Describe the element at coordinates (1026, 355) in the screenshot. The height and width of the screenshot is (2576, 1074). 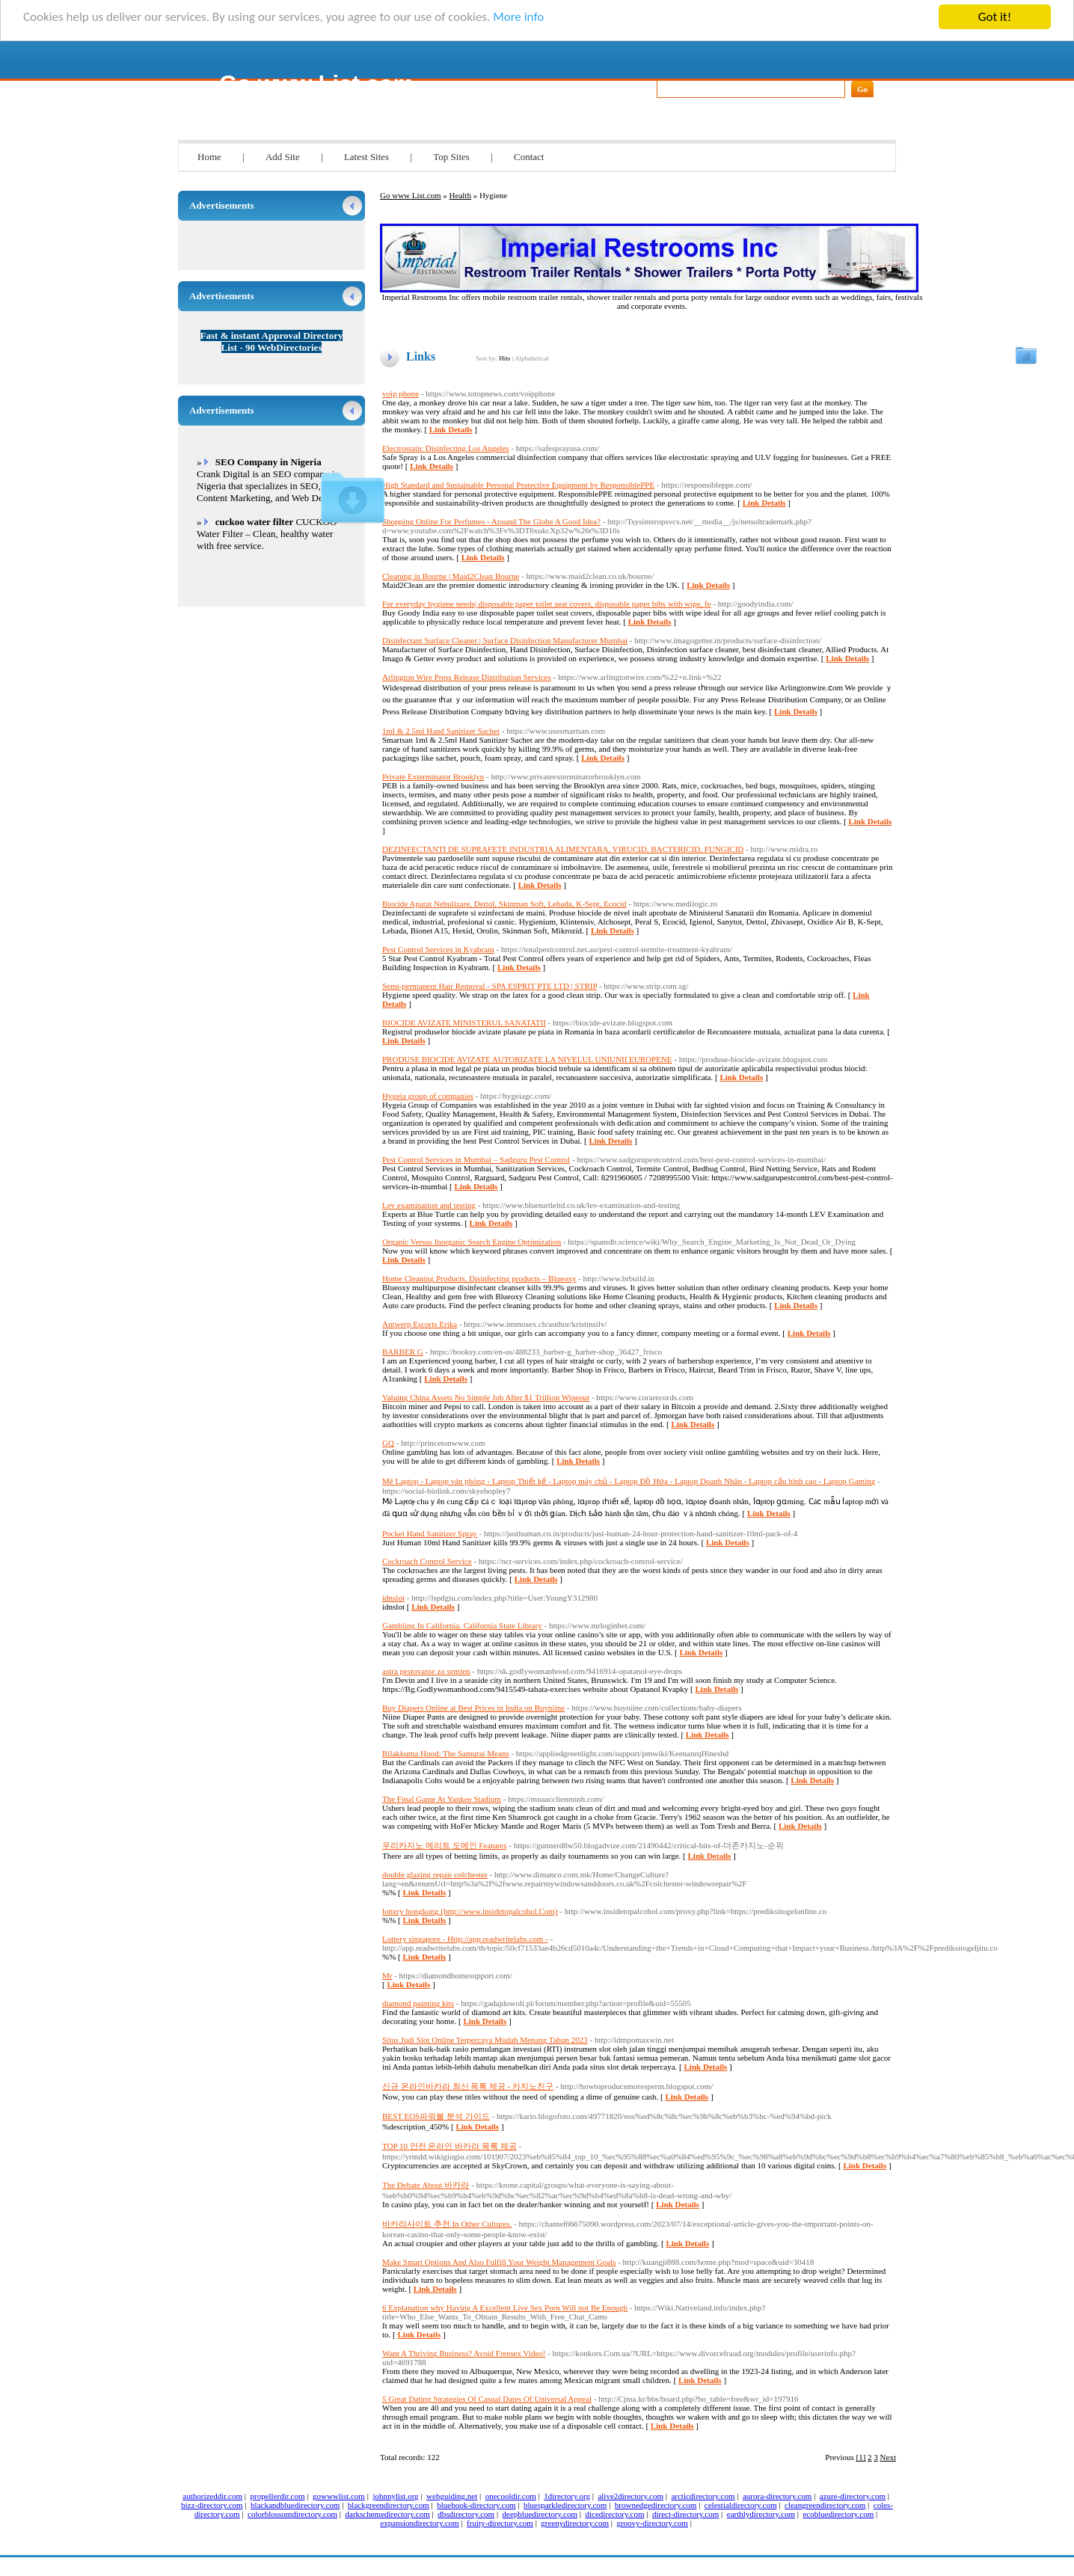
I see `open Affinity Designer project files folder` at that location.